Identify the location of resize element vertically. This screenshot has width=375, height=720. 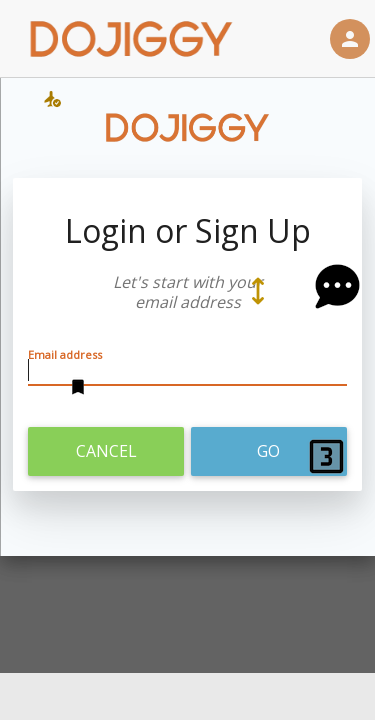
(258, 291).